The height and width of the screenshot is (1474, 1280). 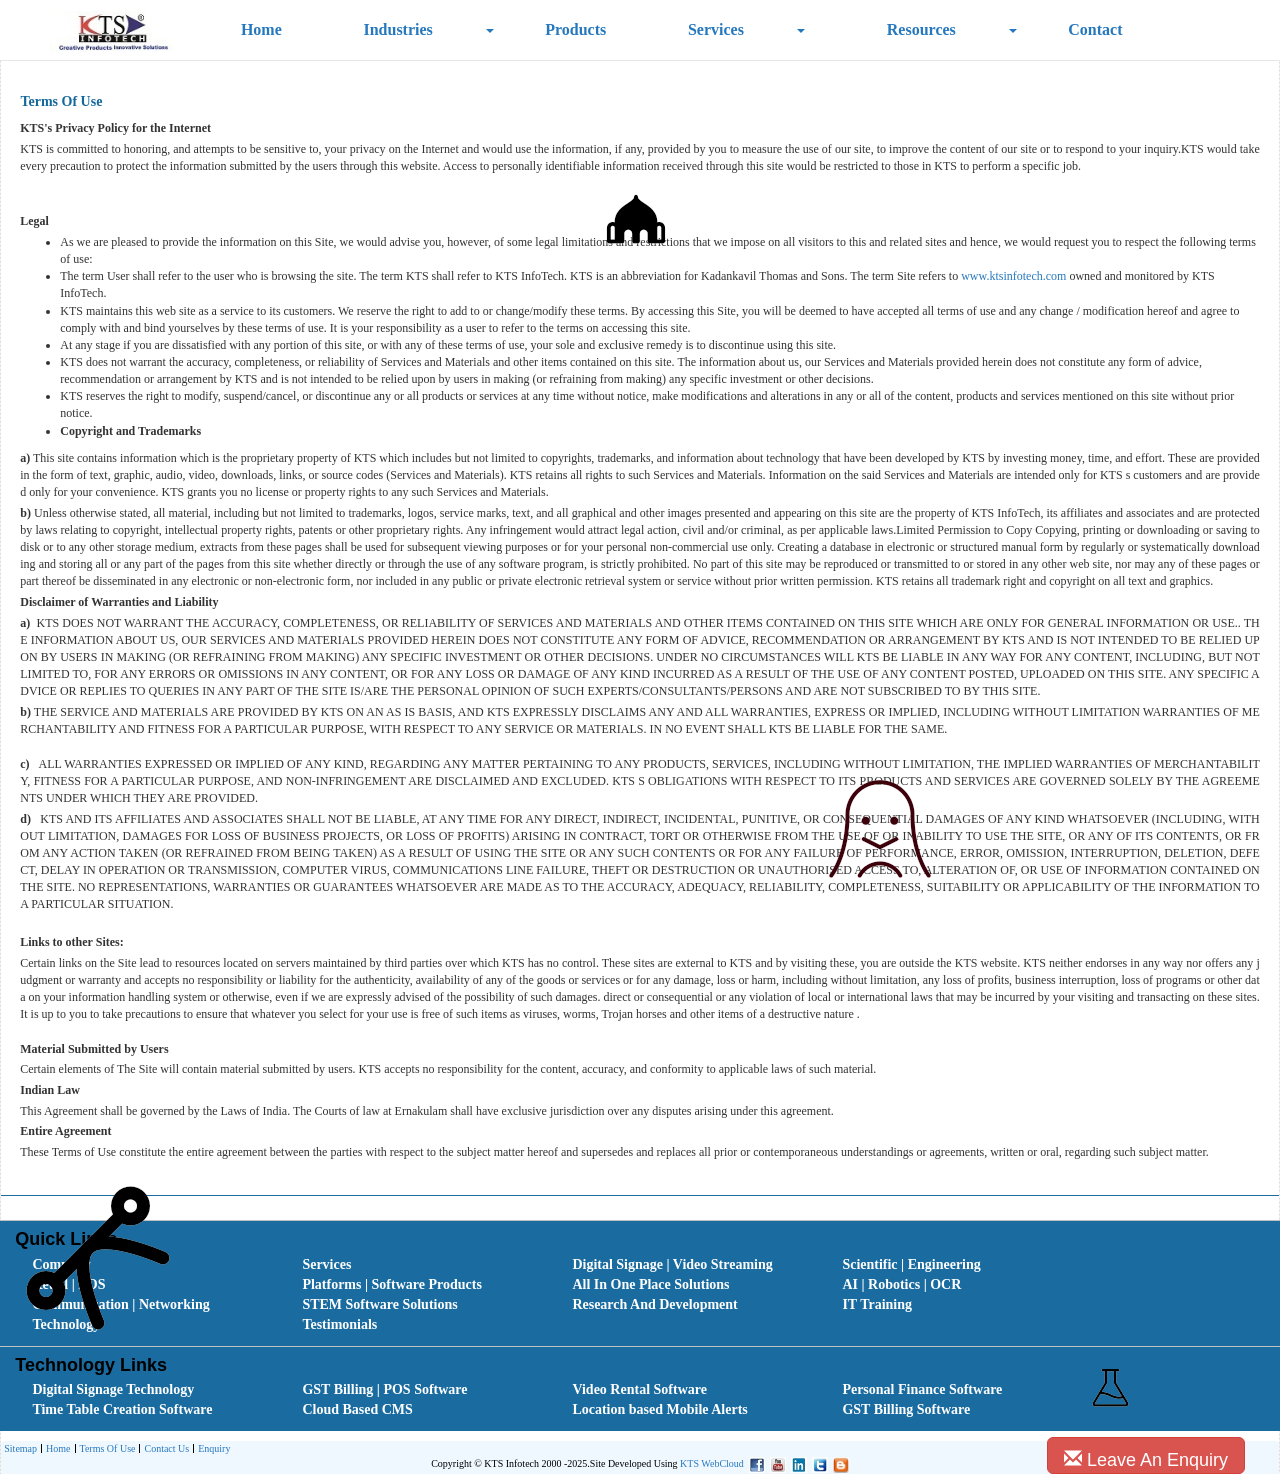 I want to click on access tangent or derivative tools in a math application, so click(x=98, y=1258).